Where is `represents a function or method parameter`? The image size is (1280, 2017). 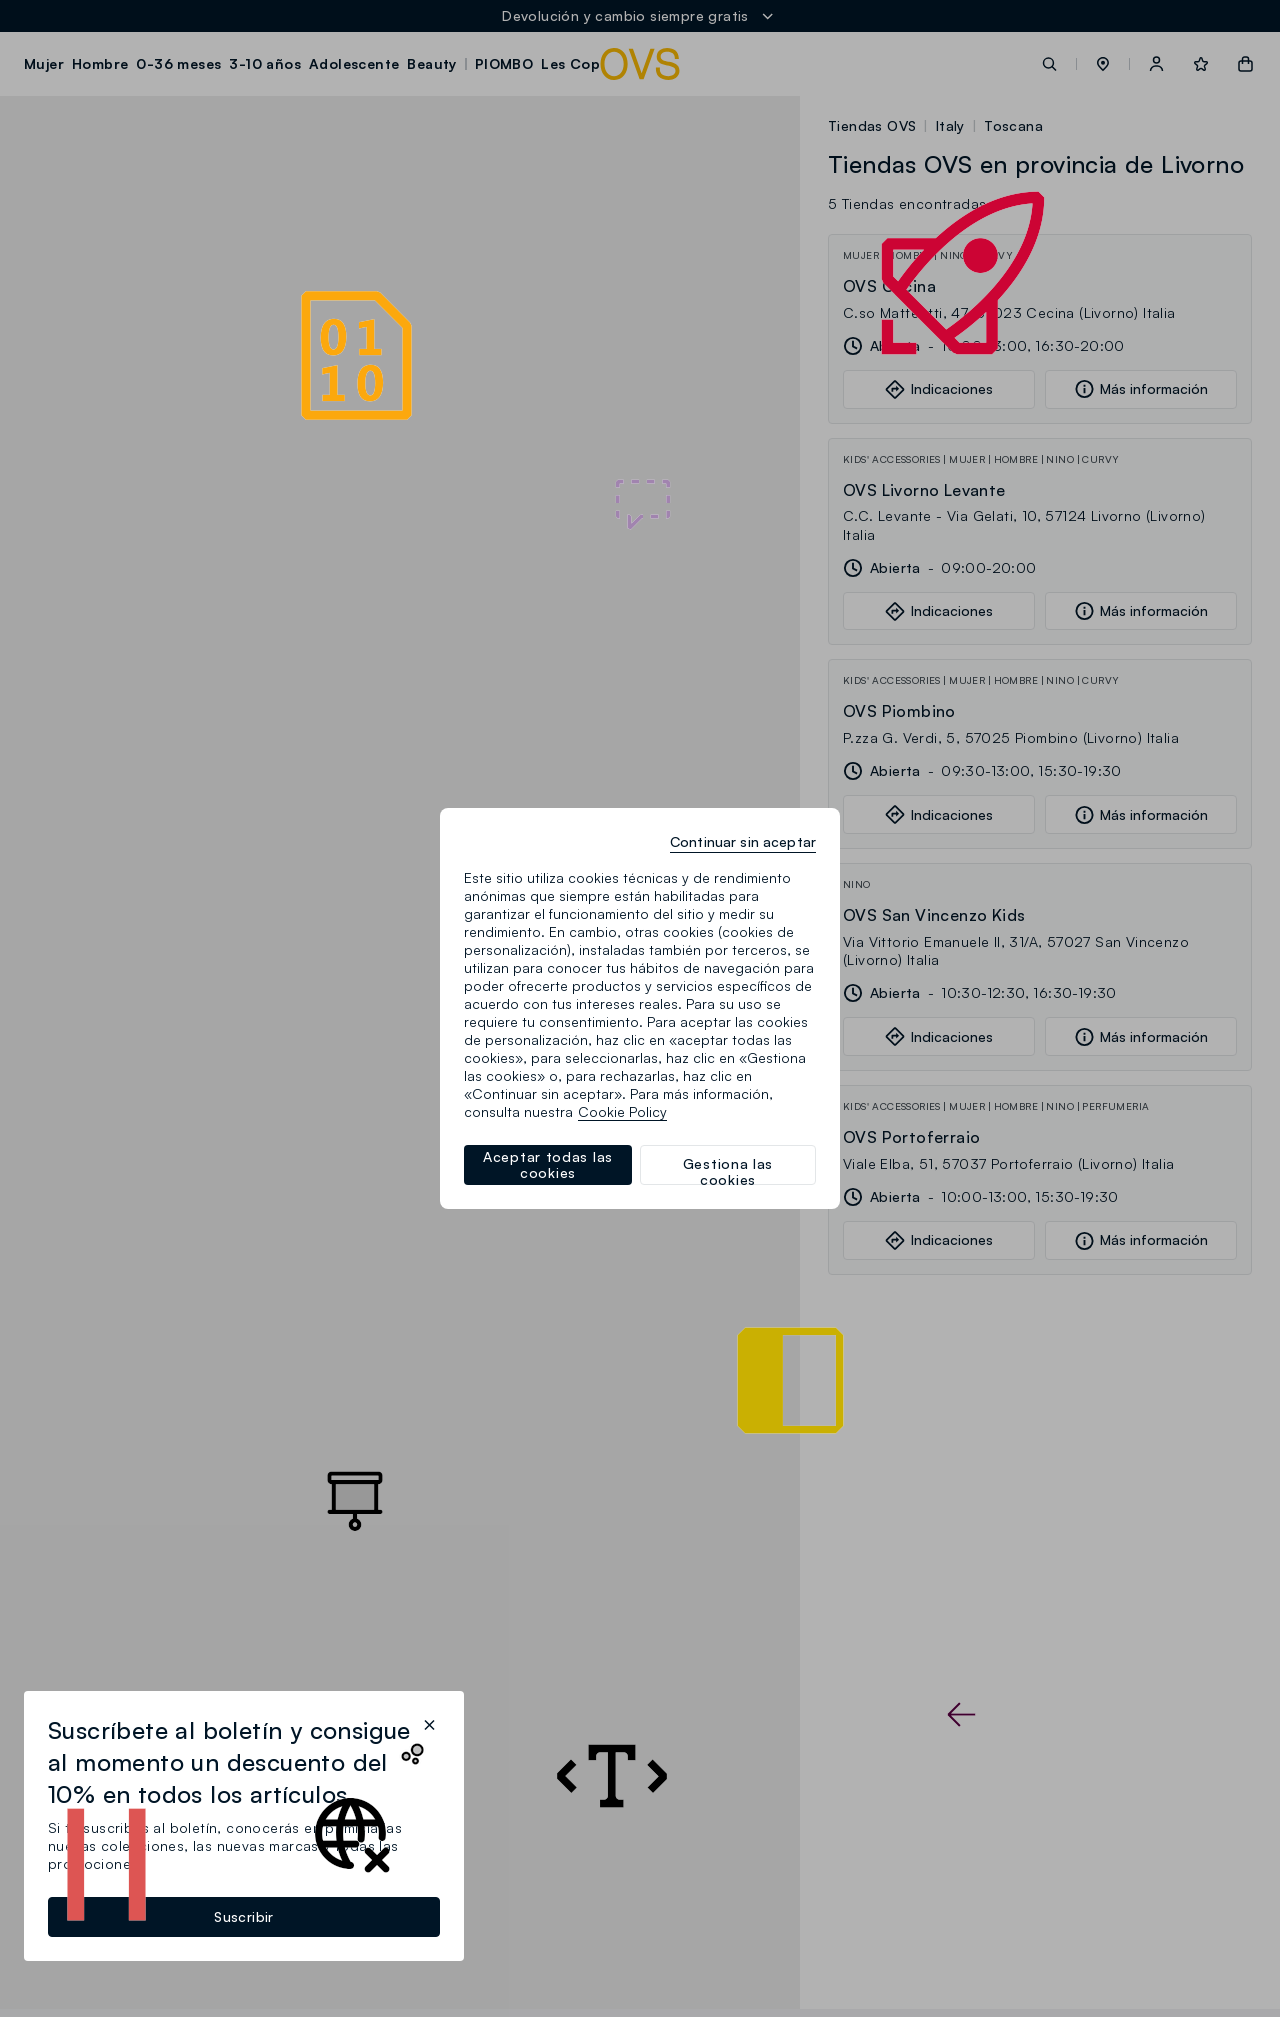
represents a function or method parameter is located at coordinates (612, 1776).